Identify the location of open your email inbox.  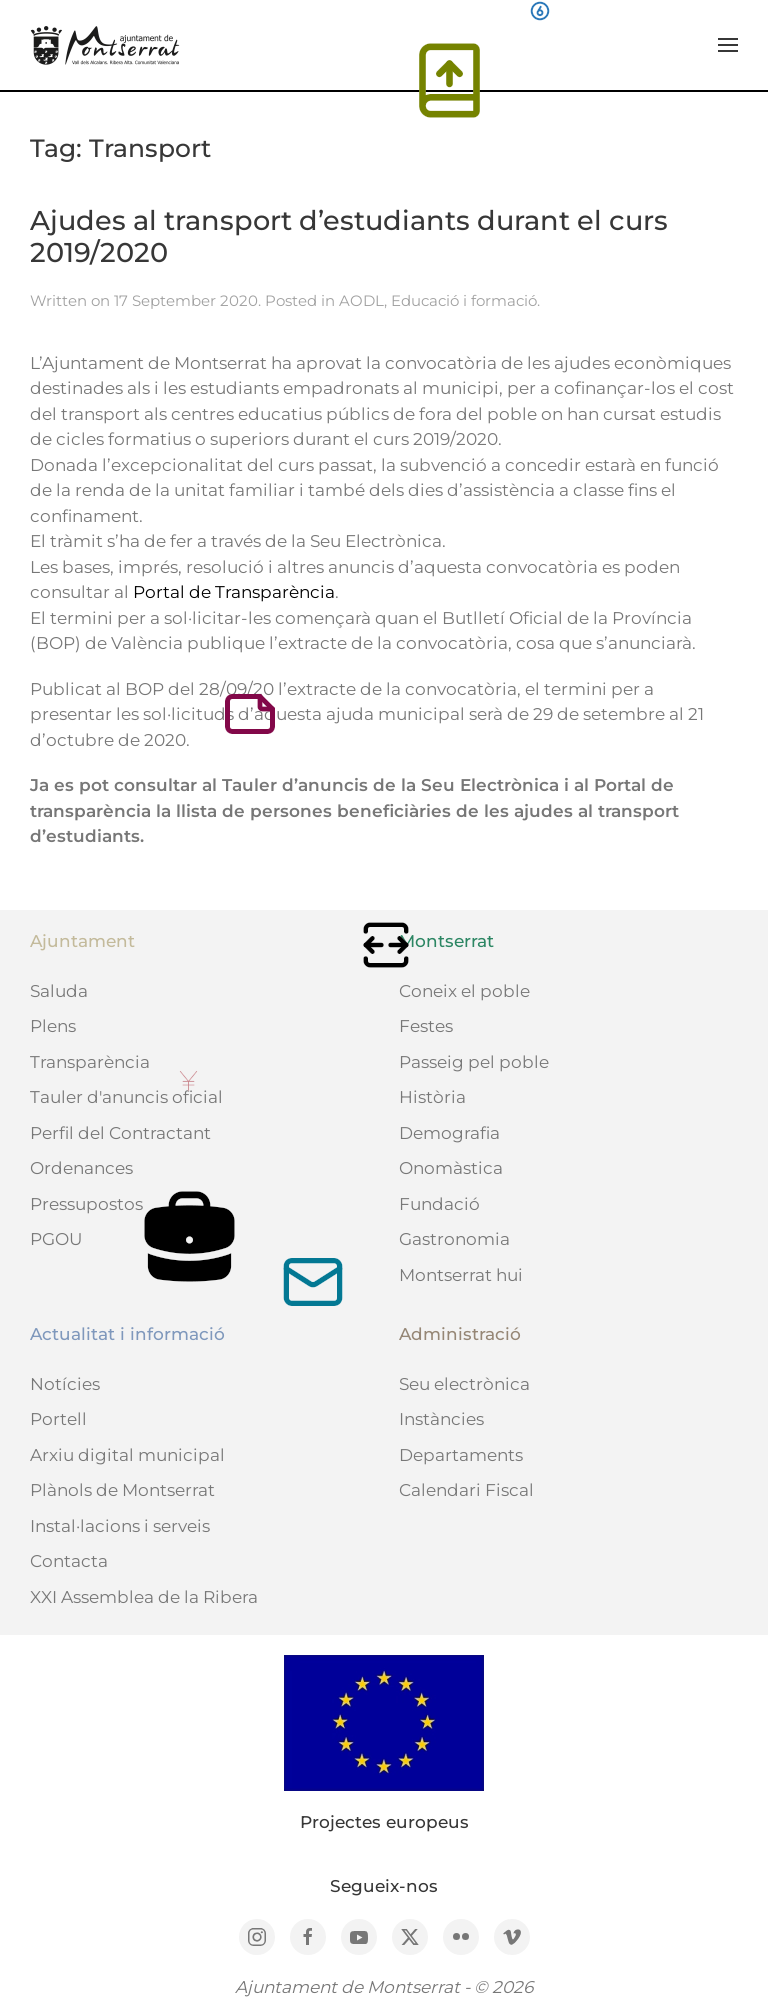
(313, 1282).